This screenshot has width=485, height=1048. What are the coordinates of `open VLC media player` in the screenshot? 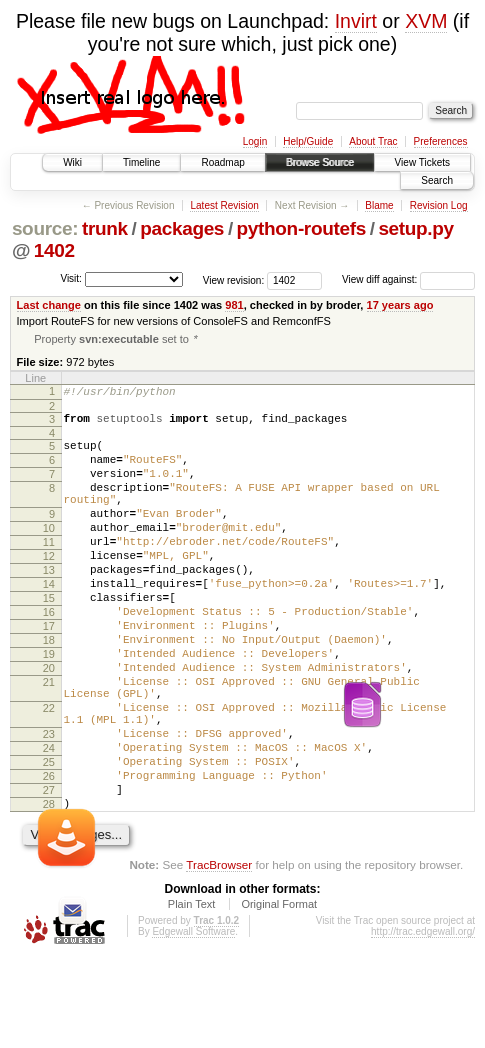 It's located at (66, 837).